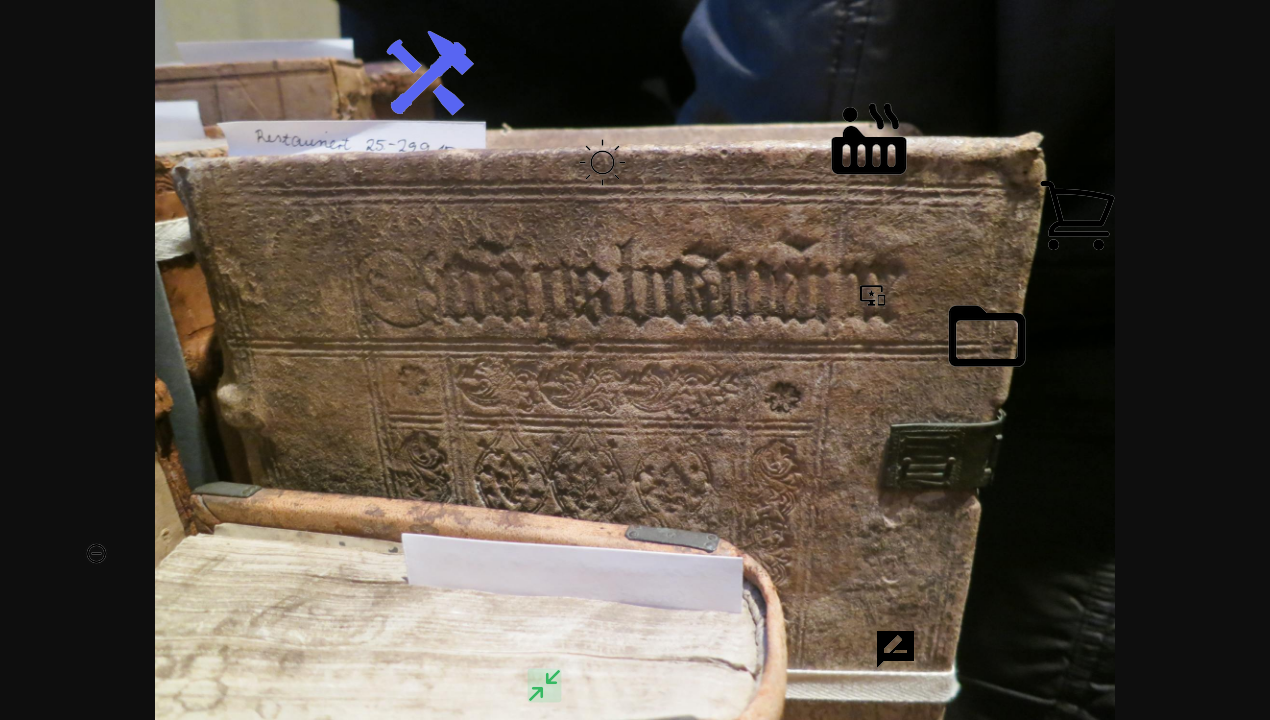 This screenshot has height=720, width=1270. What do you see at coordinates (987, 336) in the screenshot?
I see `open a folder to view its contents` at bounding box center [987, 336].